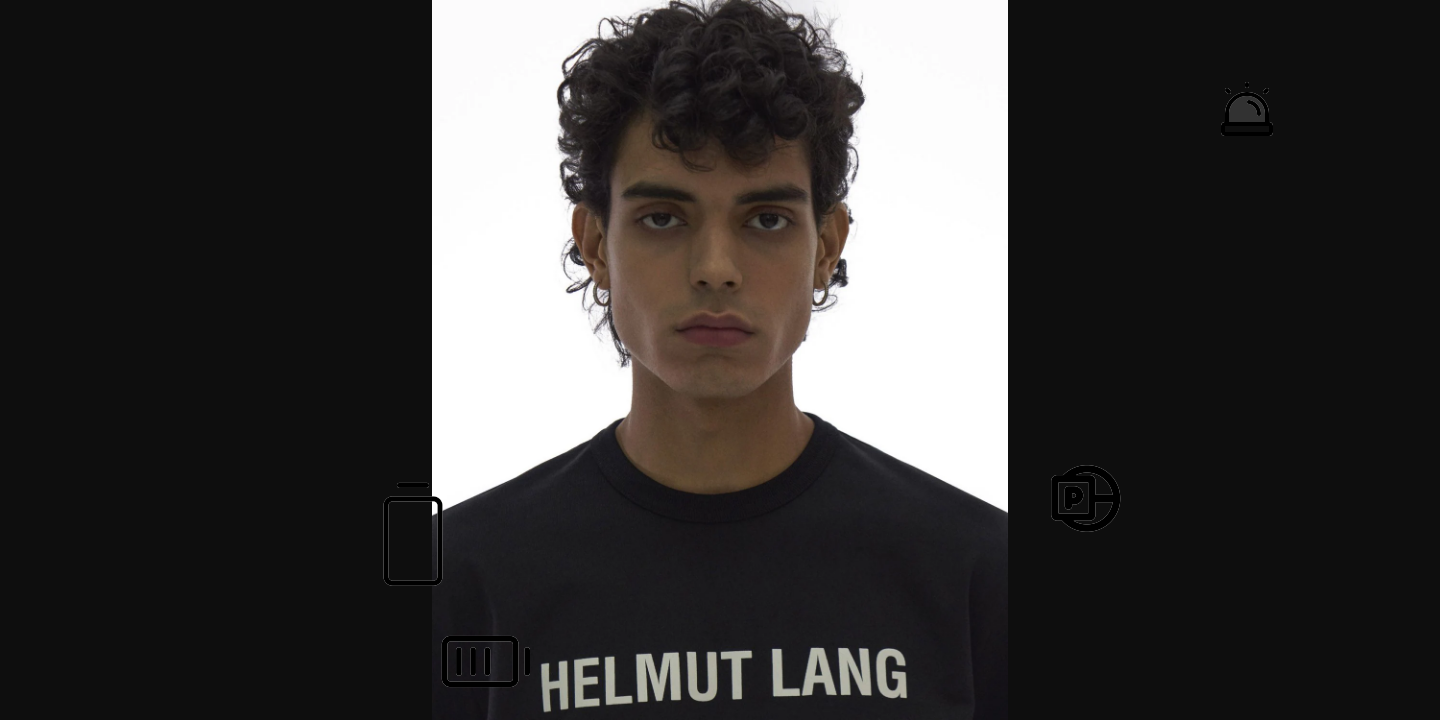 Image resolution: width=1440 pixels, height=720 pixels. Describe the element at coordinates (1247, 114) in the screenshot. I see `indicates an active alert or emergency notification` at that location.